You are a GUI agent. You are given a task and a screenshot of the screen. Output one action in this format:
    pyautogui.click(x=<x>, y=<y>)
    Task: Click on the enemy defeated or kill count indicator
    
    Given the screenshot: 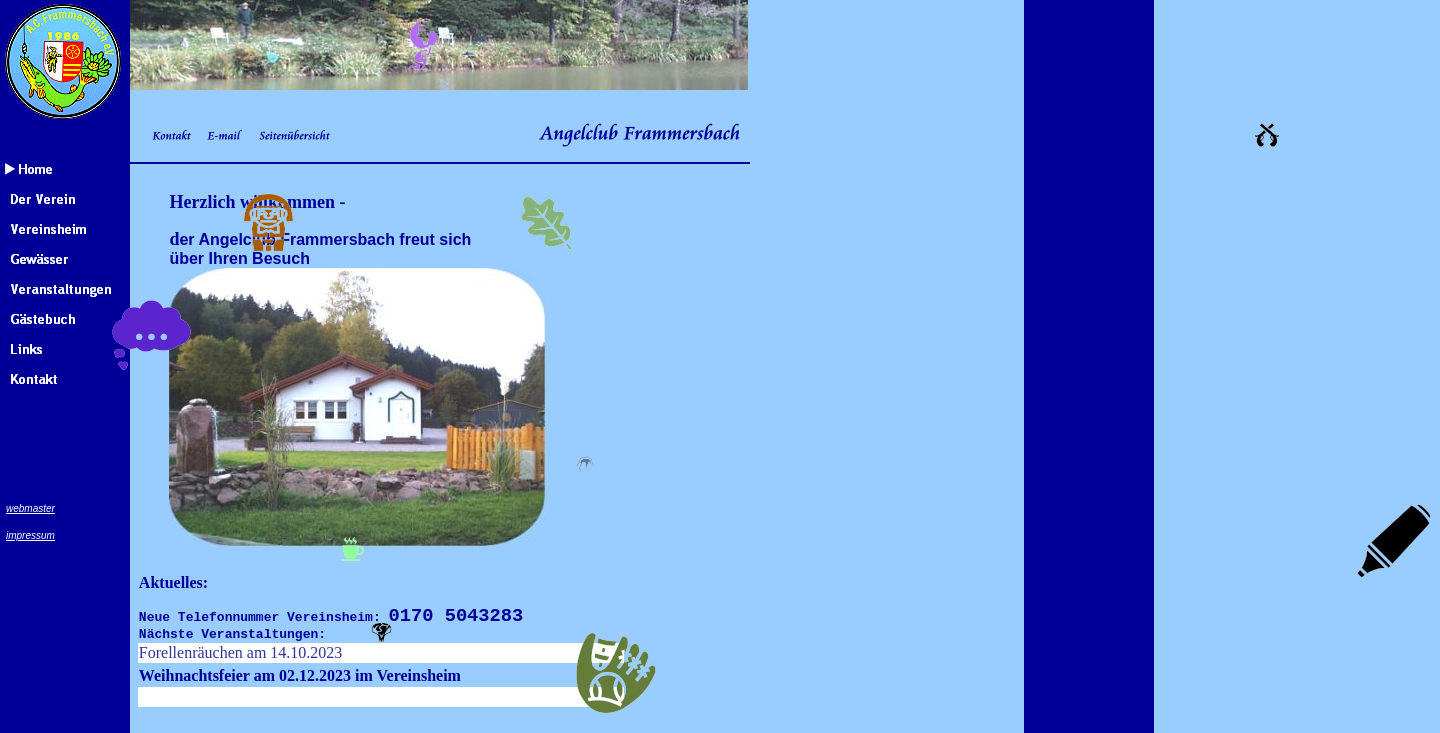 What is the action you would take?
    pyautogui.click(x=381, y=632)
    